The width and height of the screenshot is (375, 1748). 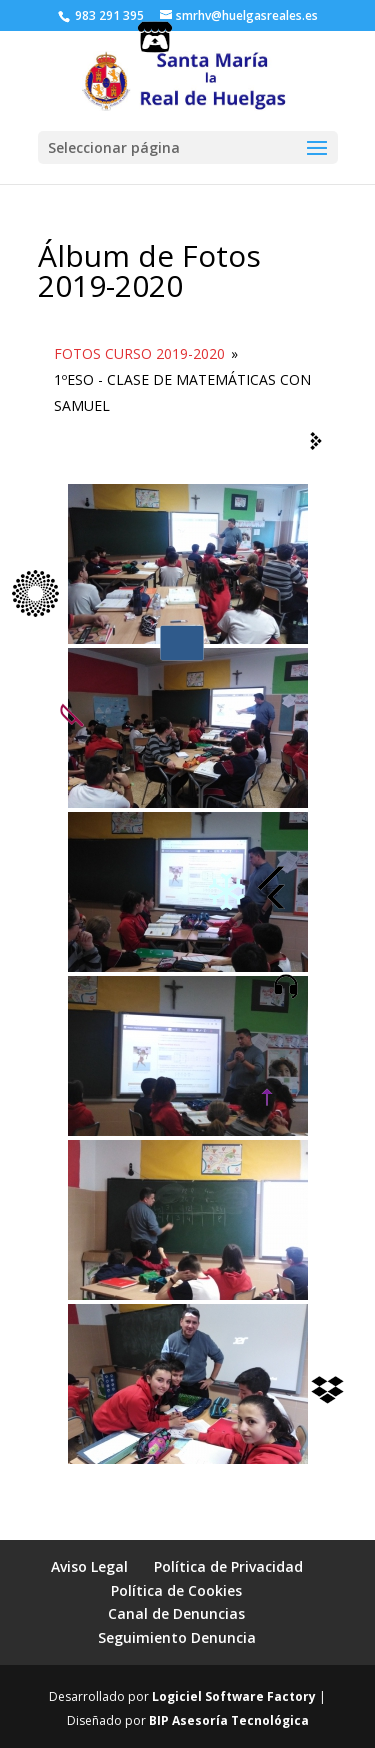 I want to click on access cooking or recipe features, so click(x=71, y=715).